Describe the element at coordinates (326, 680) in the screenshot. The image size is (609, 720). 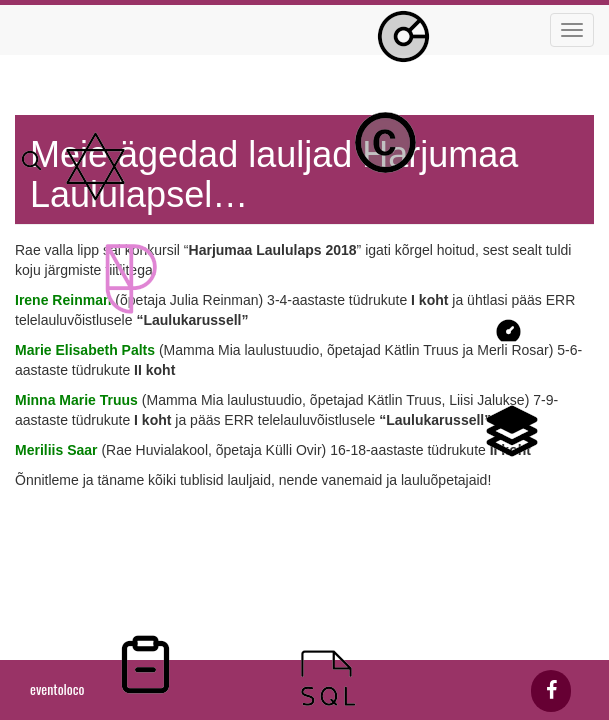
I see `open or view an SQL database file` at that location.